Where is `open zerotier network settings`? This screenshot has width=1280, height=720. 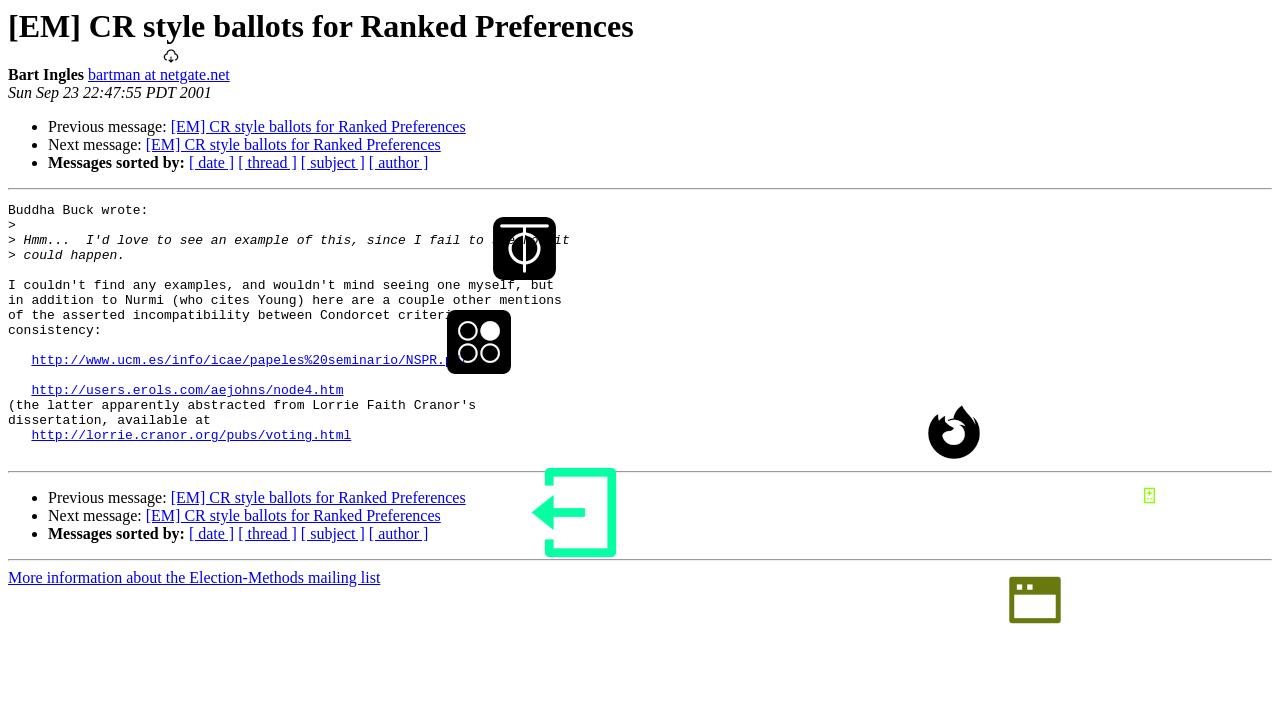
open zerotier network settings is located at coordinates (524, 248).